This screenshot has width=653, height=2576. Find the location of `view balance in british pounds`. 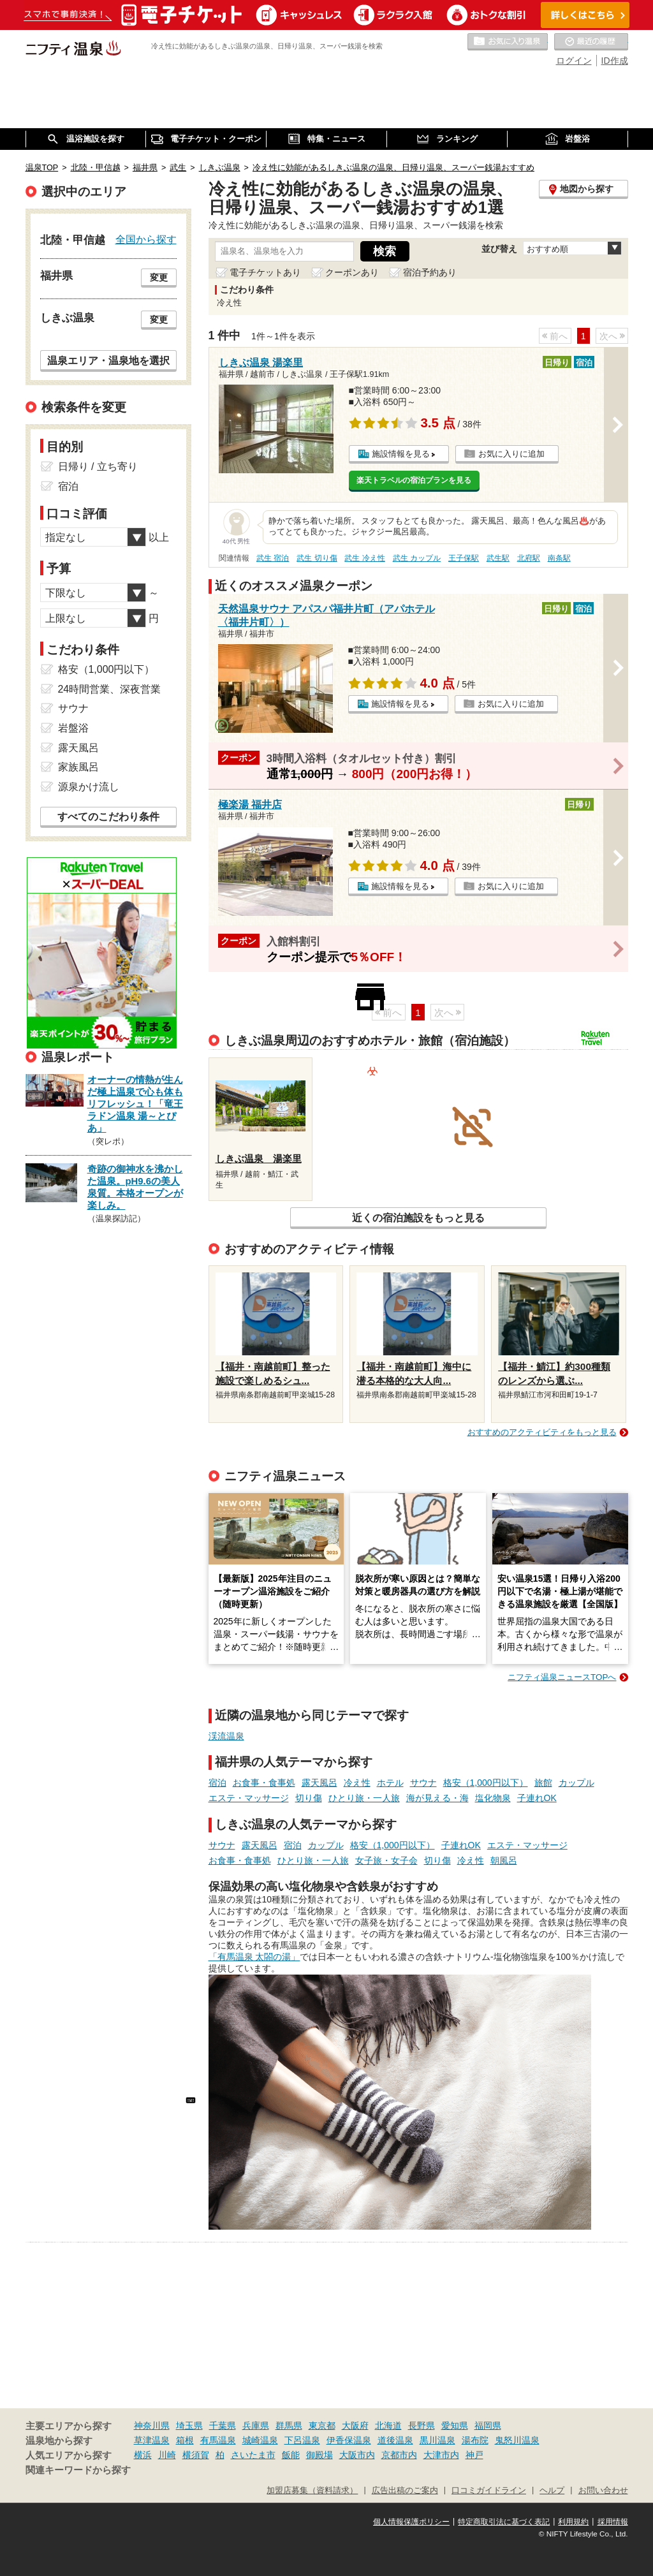

view balance in british pounds is located at coordinates (221, 725).